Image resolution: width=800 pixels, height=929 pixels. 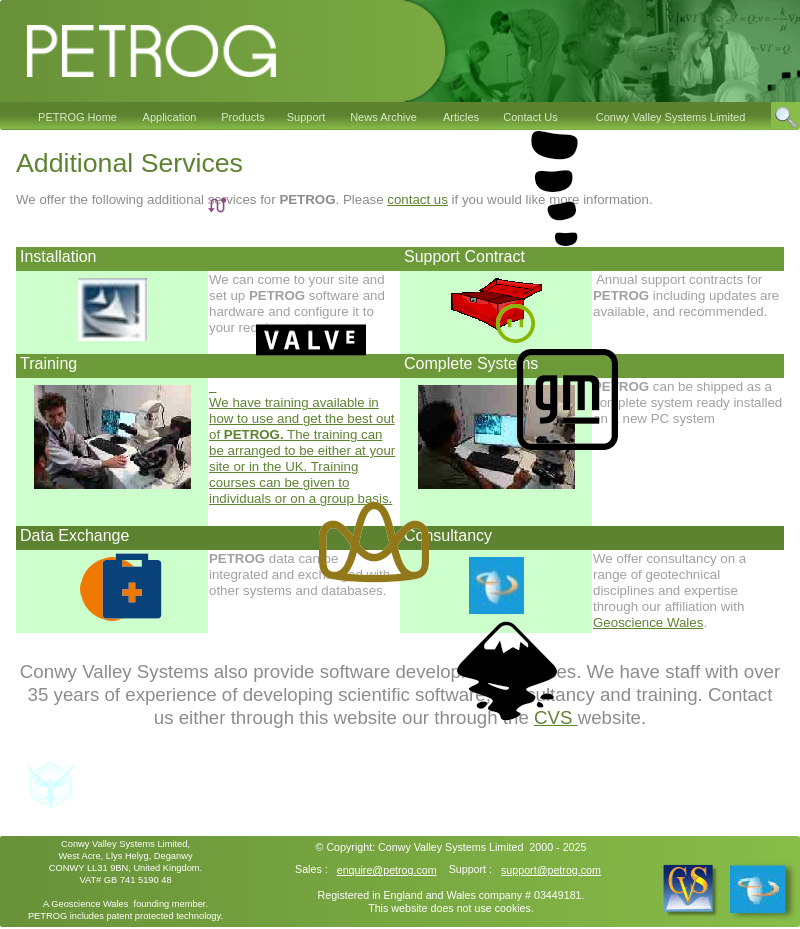 What do you see at coordinates (567, 399) in the screenshot?
I see `general motors company logo` at bounding box center [567, 399].